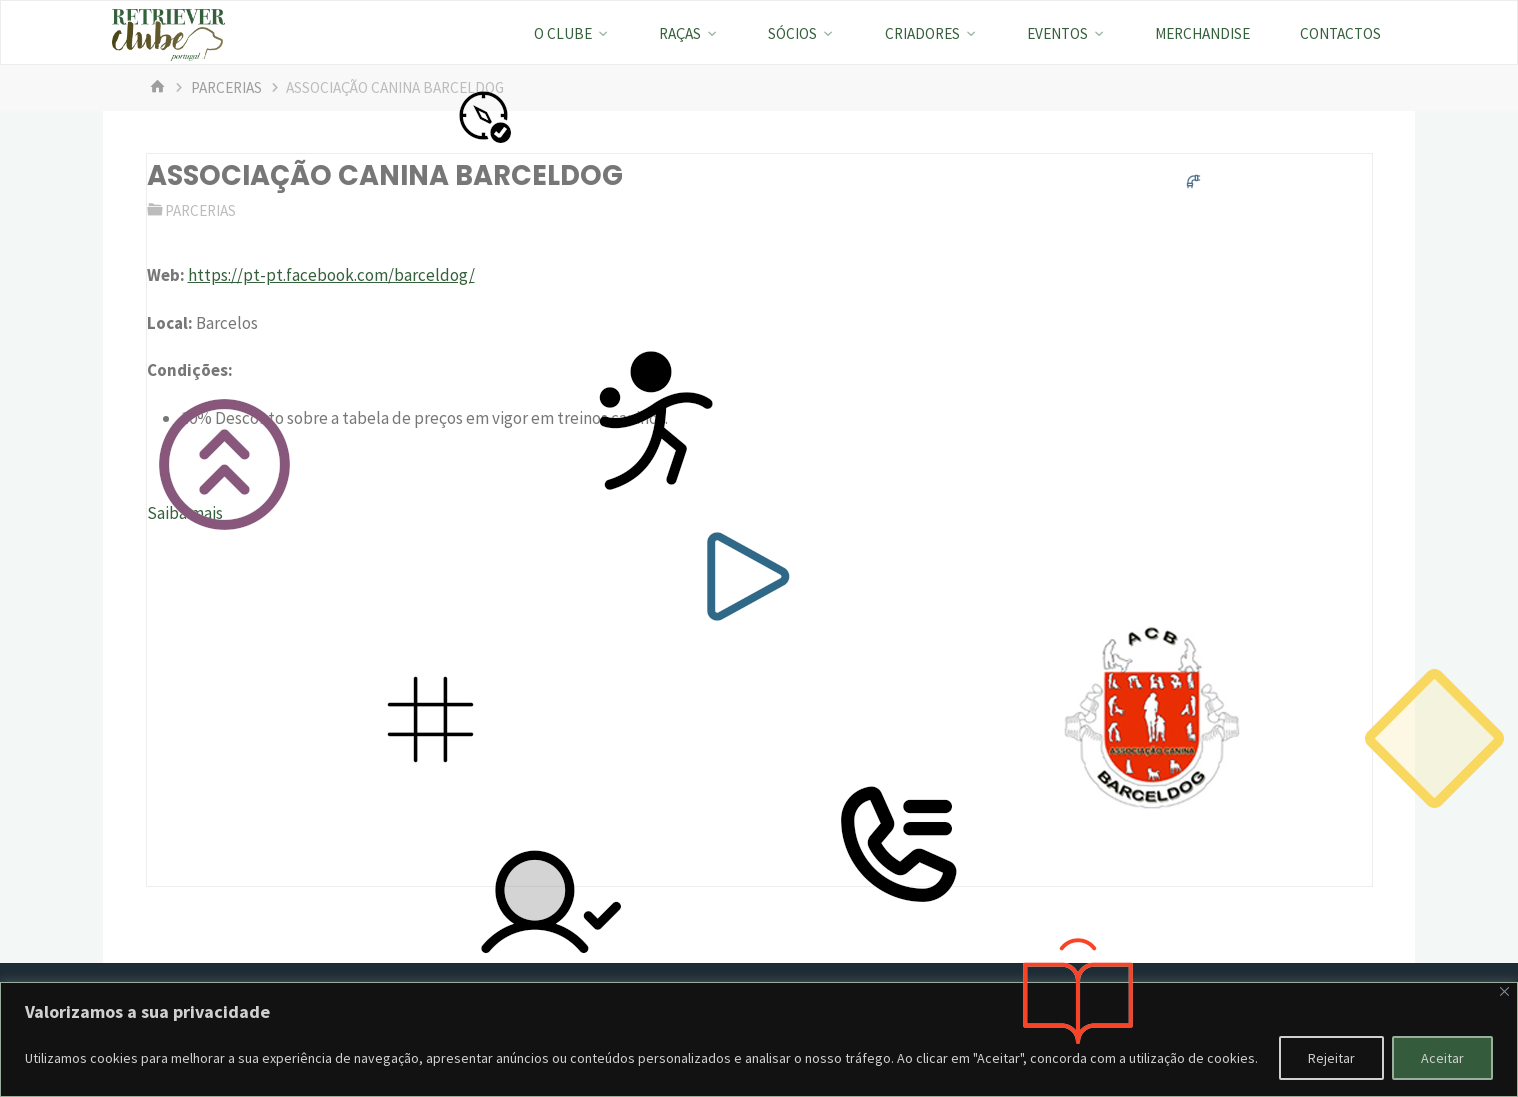 This screenshot has height=1097, width=1518. Describe the element at coordinates (224, 464) in the screenshot. I see `scroll to top of page` at that location.